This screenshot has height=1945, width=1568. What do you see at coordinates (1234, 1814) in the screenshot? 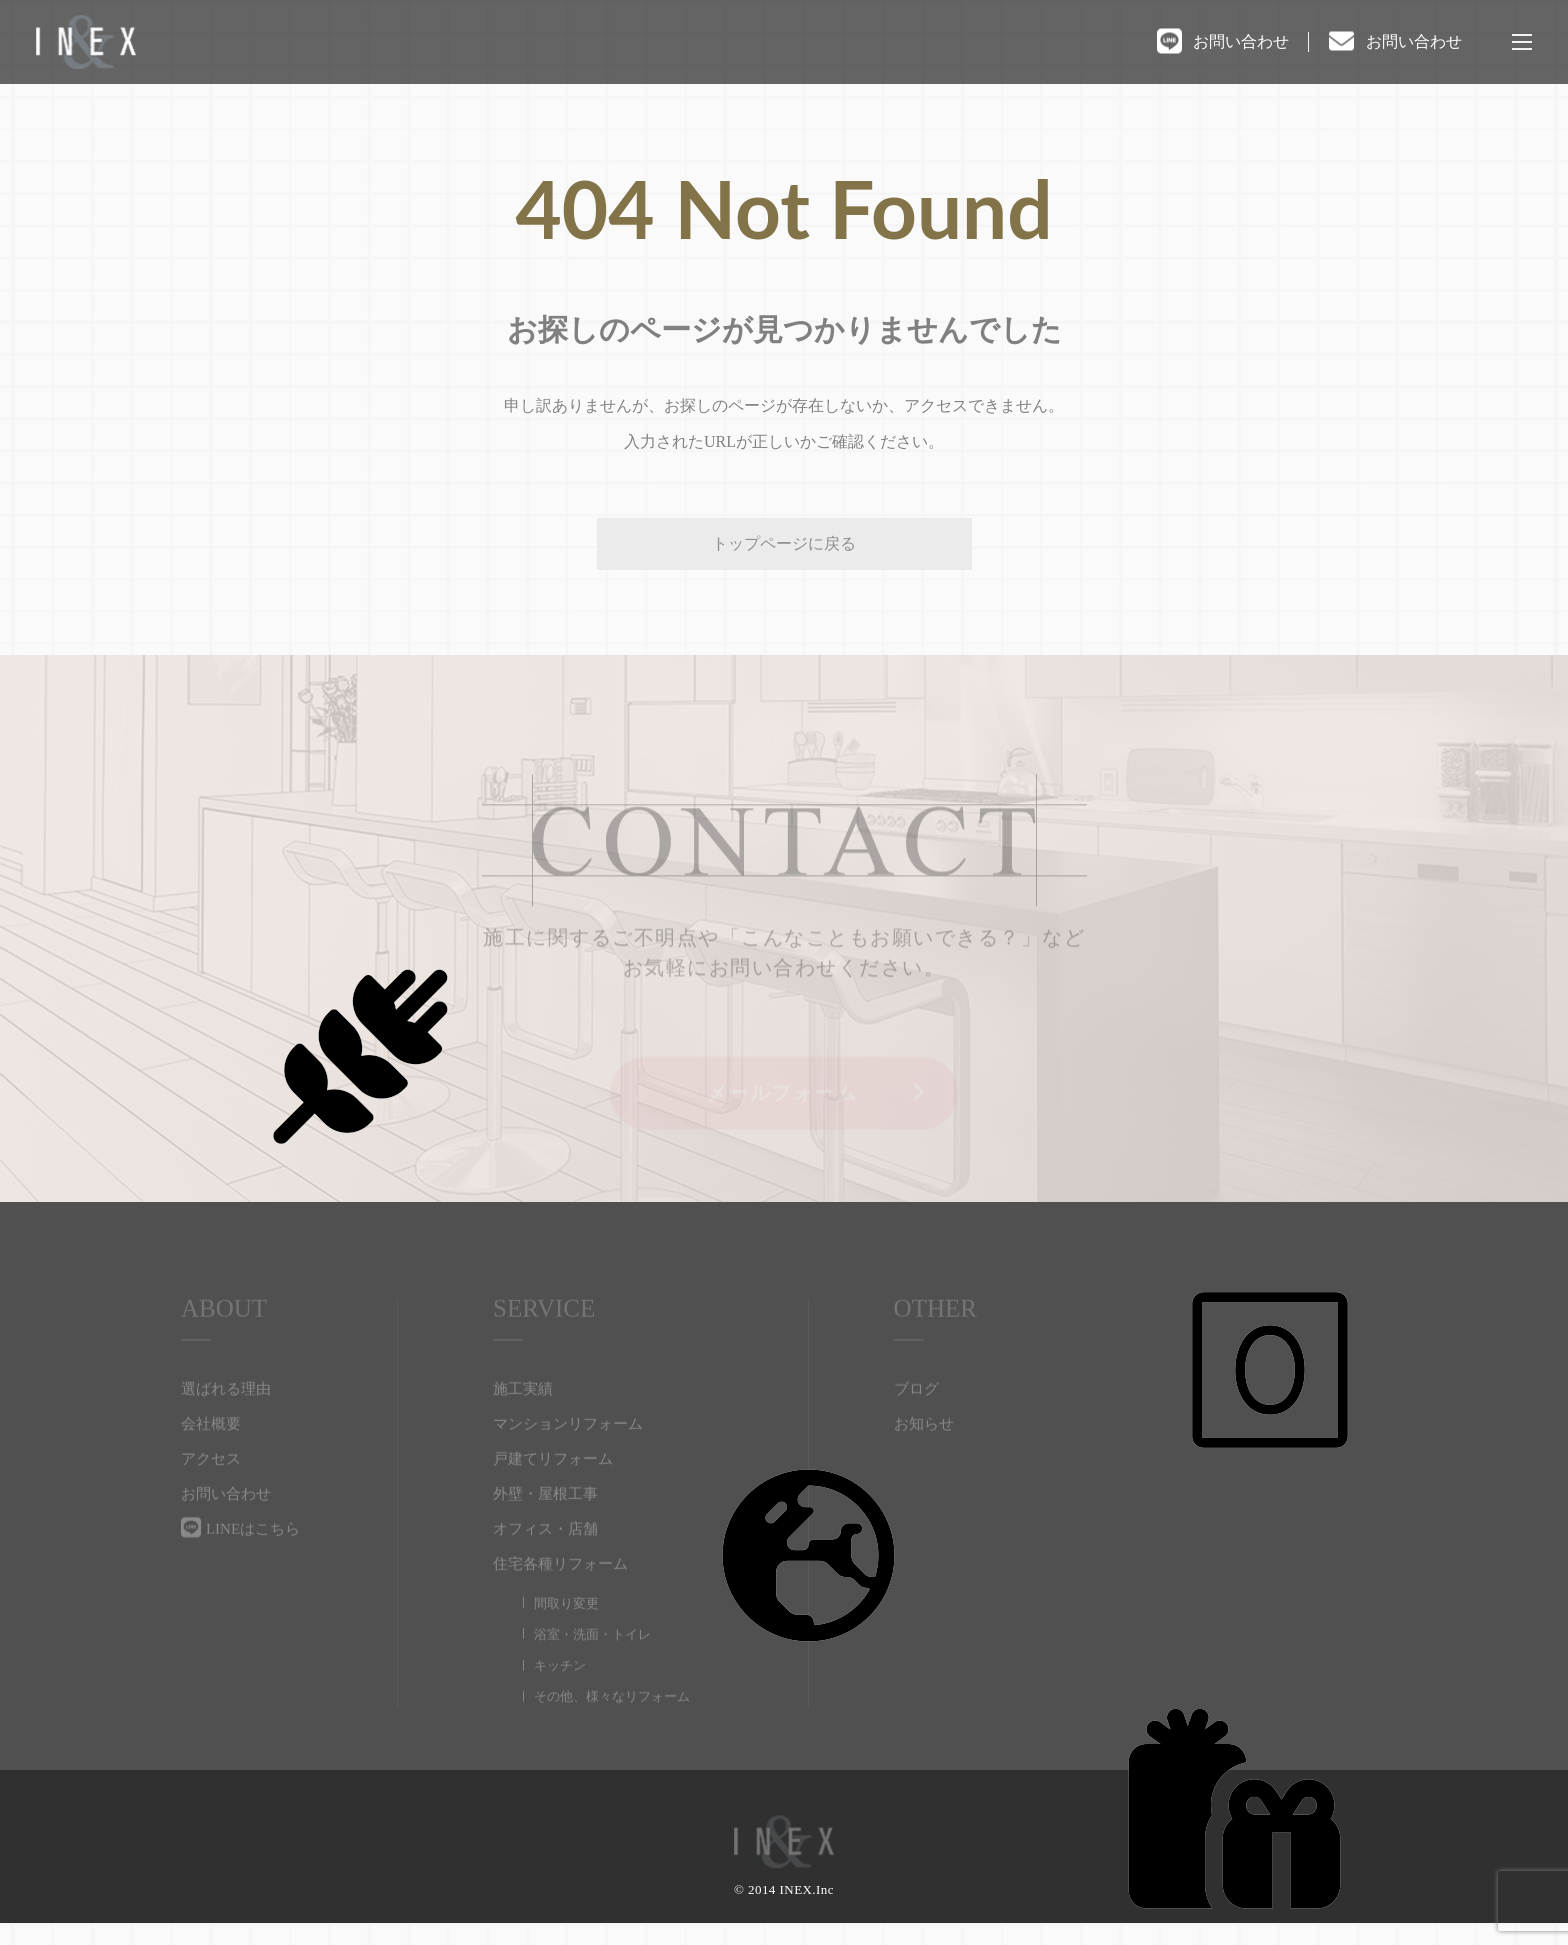
I see `view gifts or rewards` at bounding box center [1234, 1814].